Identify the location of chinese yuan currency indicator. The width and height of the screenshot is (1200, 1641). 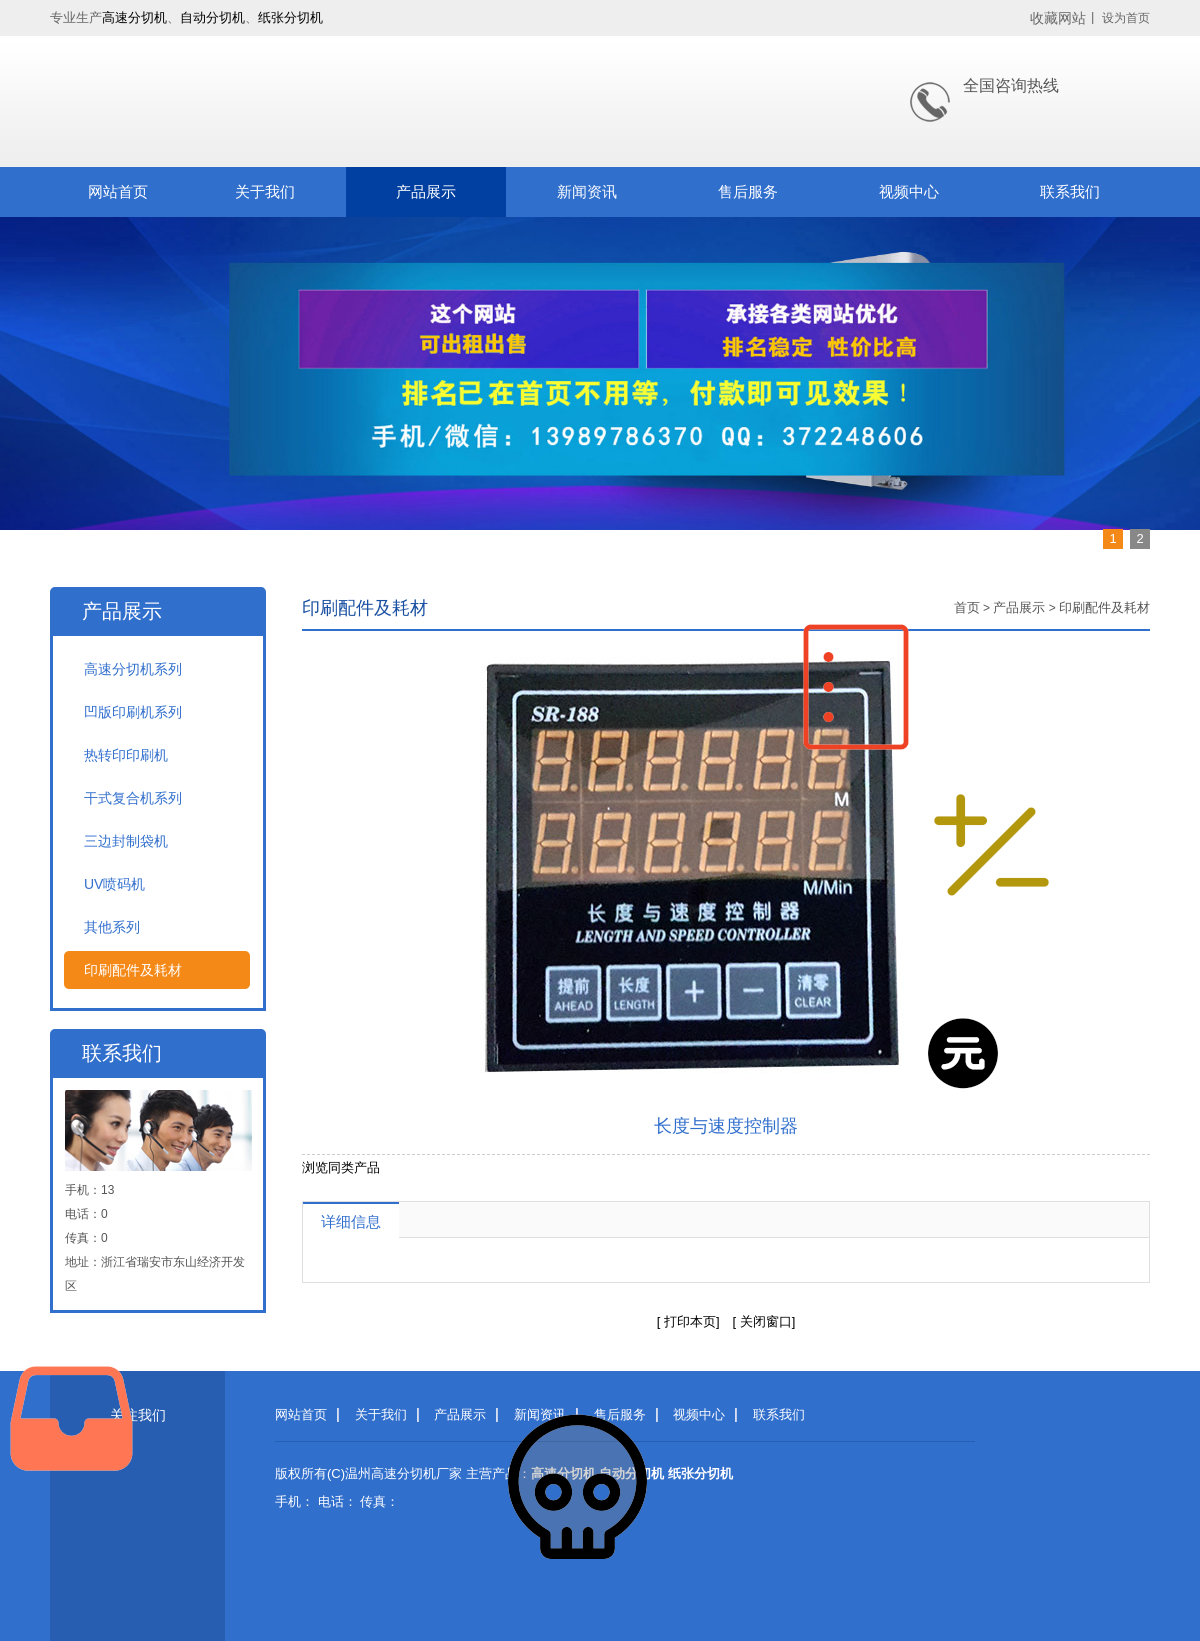
(963, 1056).